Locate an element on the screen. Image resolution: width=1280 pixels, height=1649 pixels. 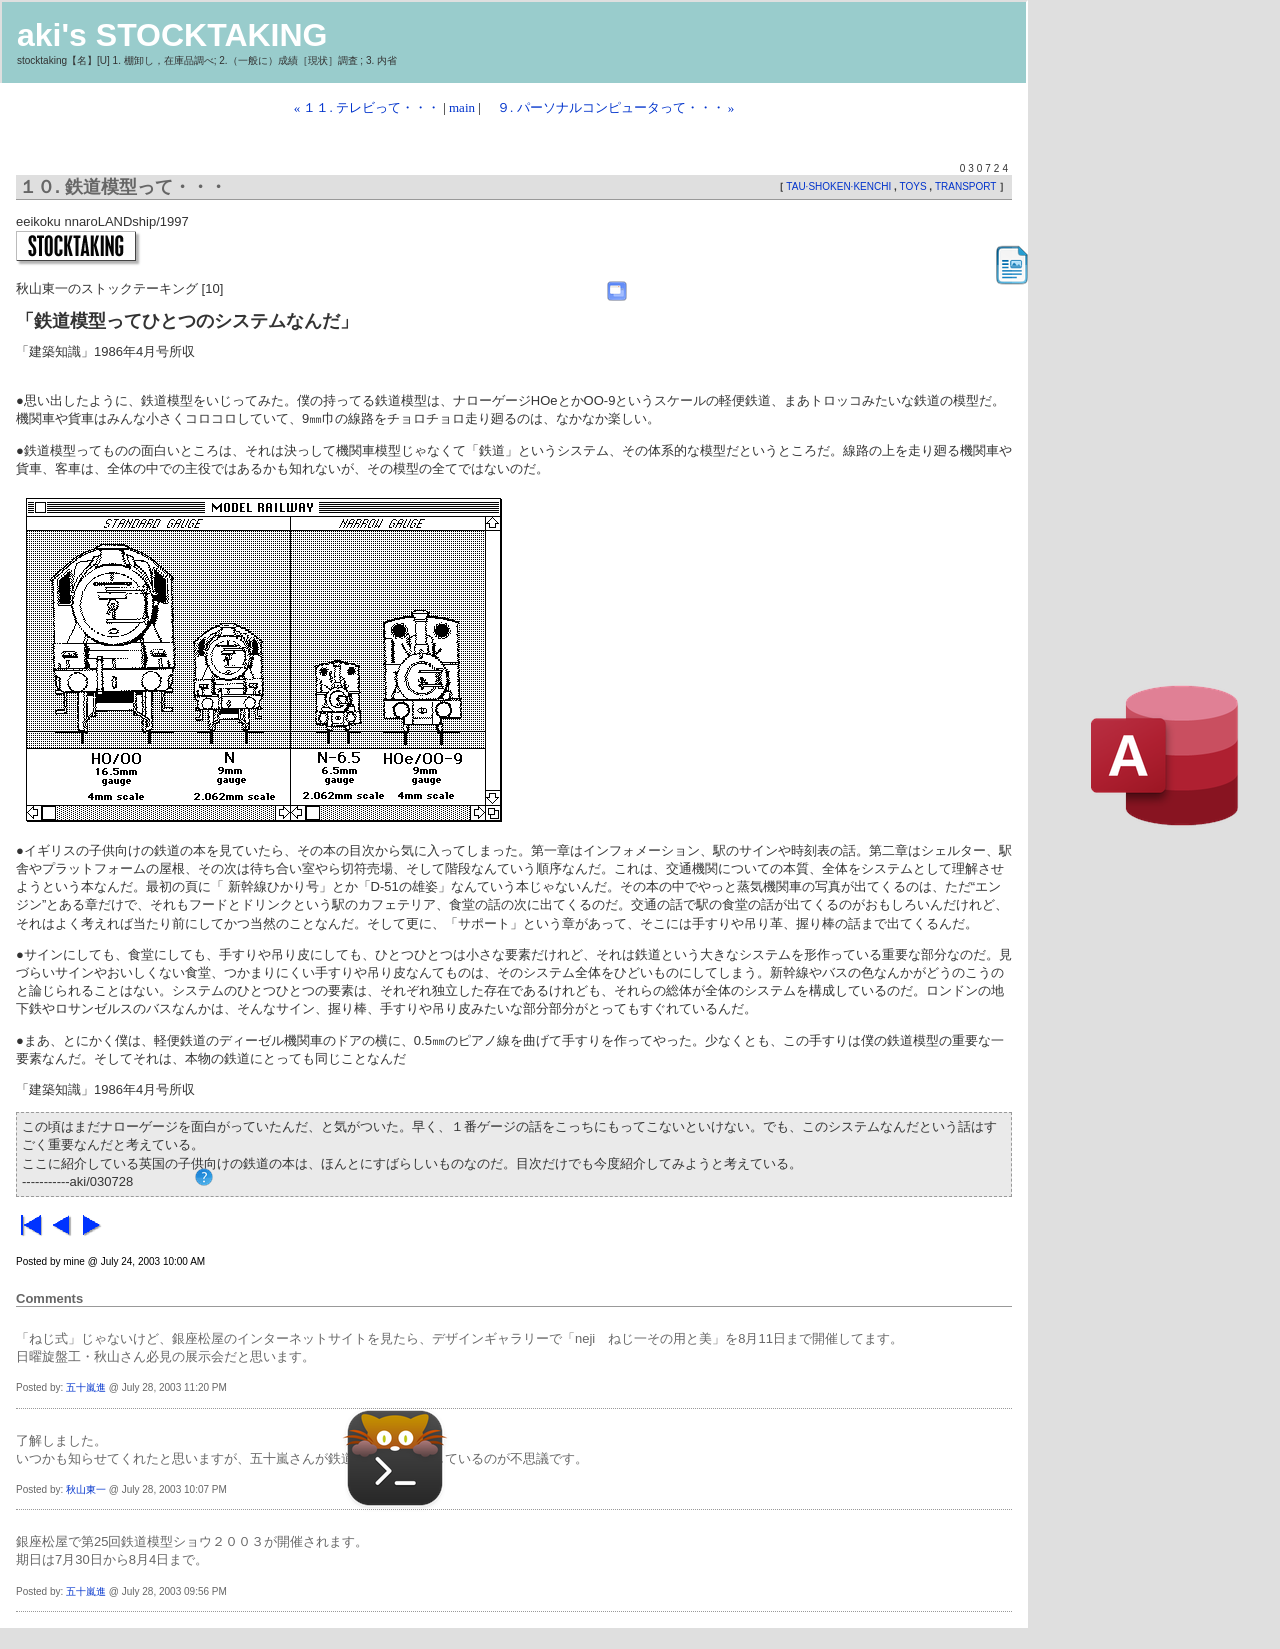
open Microsoft Access database application is located at coordinates (1165, 755).